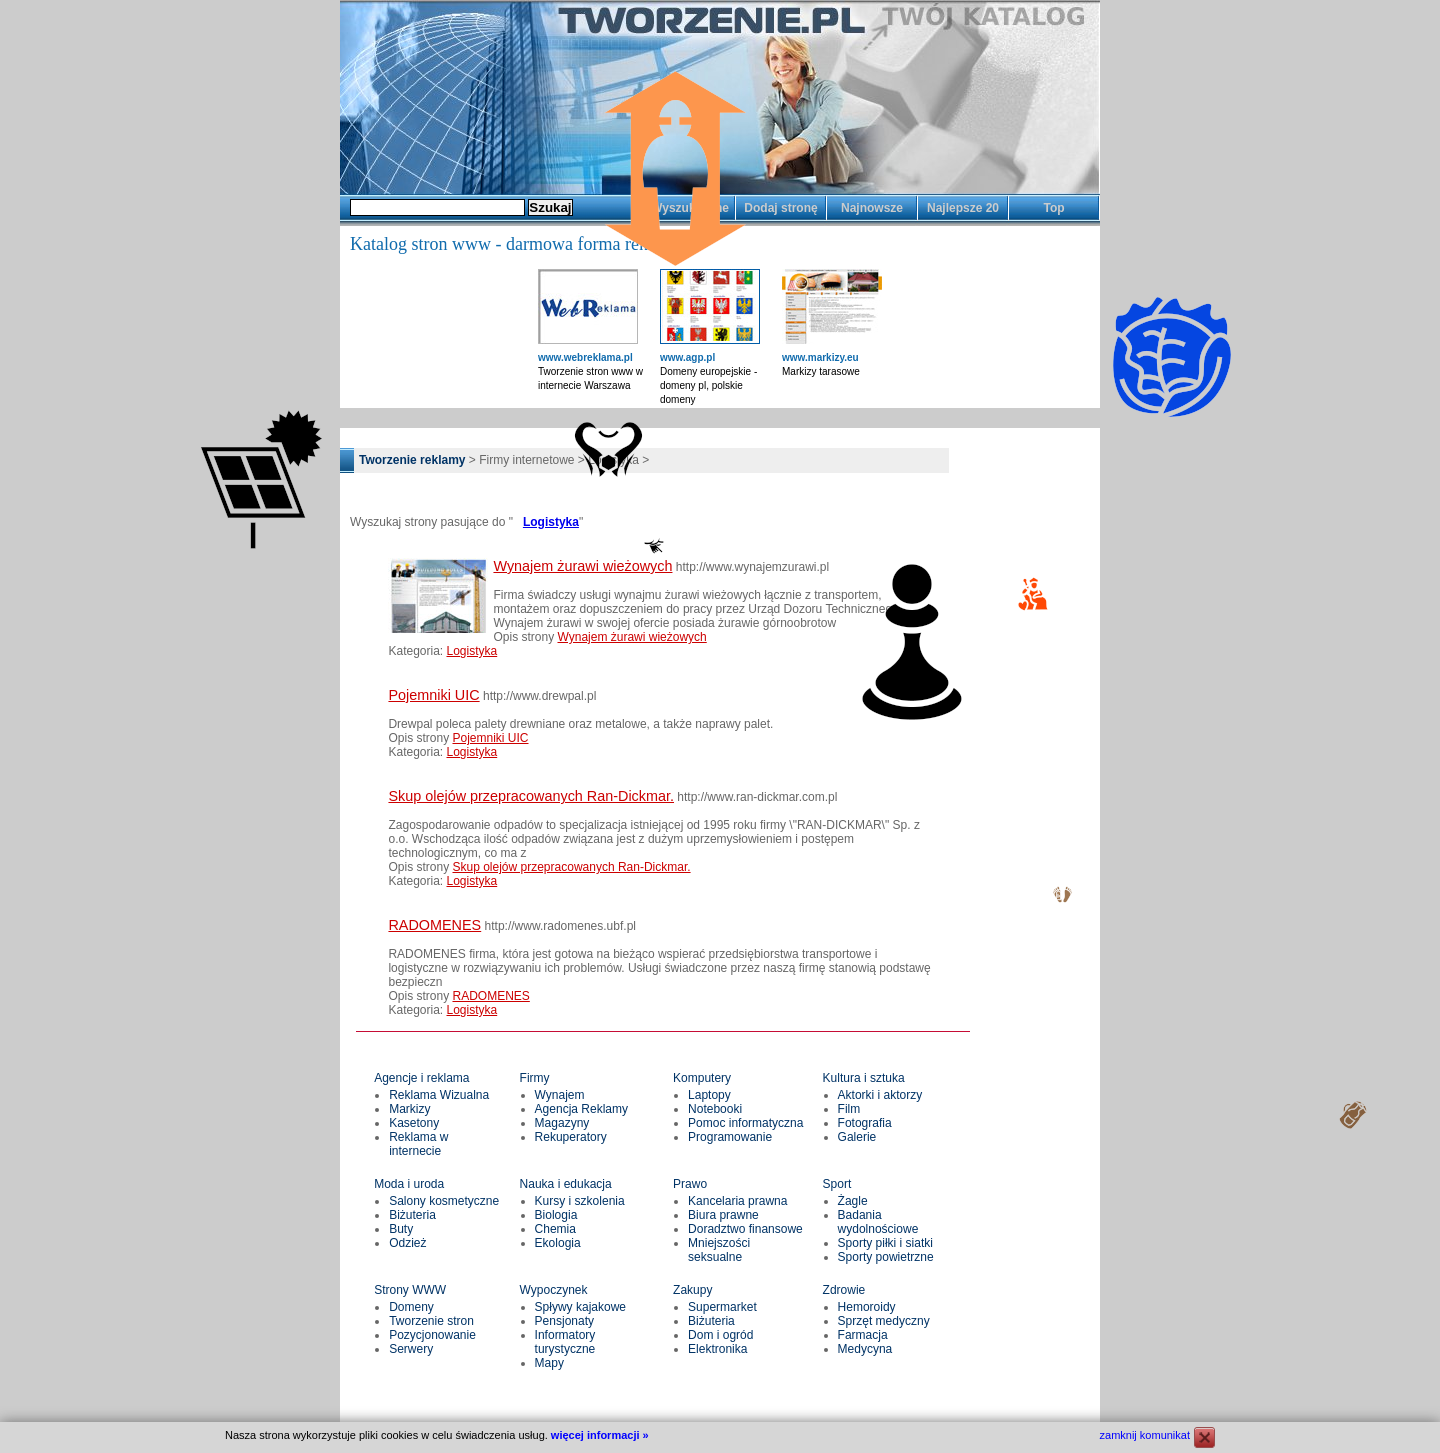  What do you see at coordinates (1172, 357) in the screenshot?
I see `cabbage vegetable item in a farming or cooking game` at bounding box center [1172, 357].